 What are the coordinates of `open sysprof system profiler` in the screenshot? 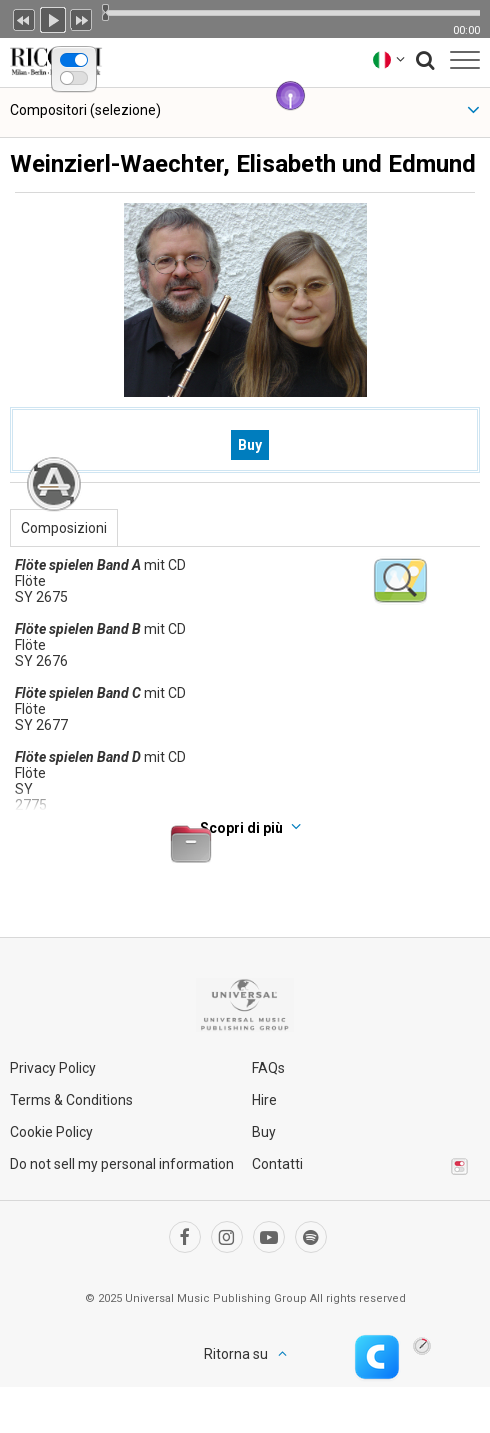 It's located at (422, 1346).